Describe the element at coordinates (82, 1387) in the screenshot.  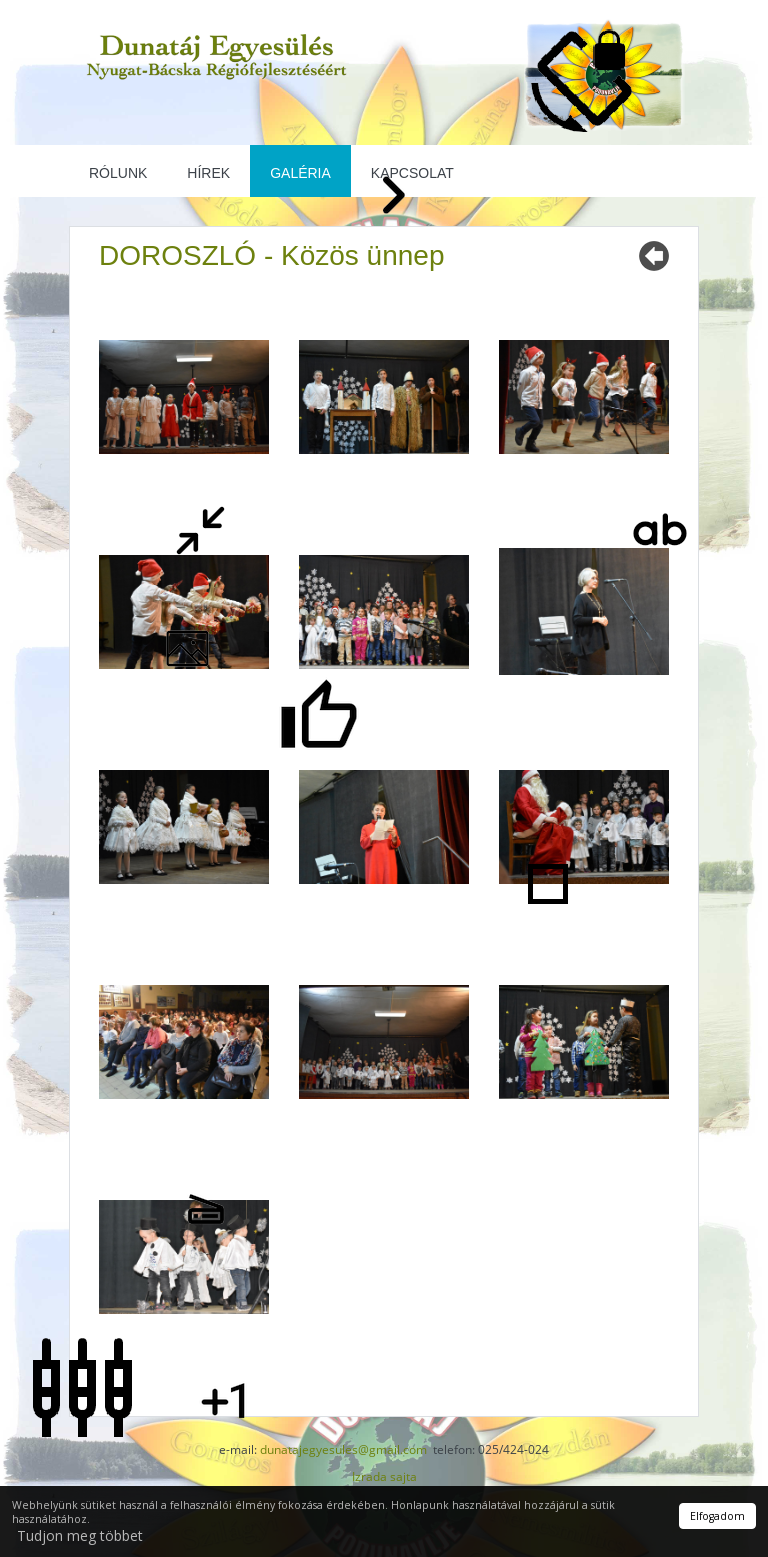
I see `configure audio/video input settings` at that location.